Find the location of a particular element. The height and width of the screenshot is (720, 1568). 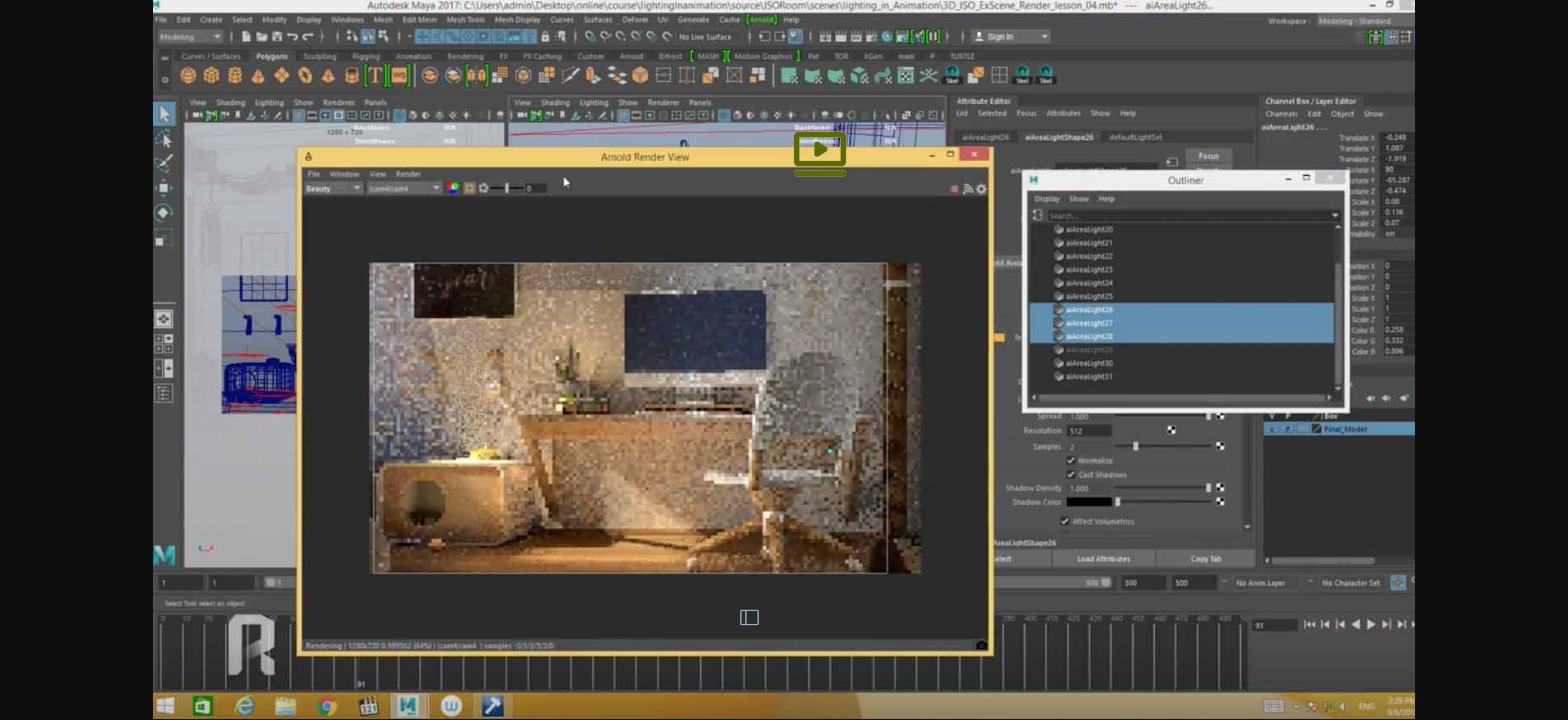

play or watch a video is located at coordinates (820, 154).